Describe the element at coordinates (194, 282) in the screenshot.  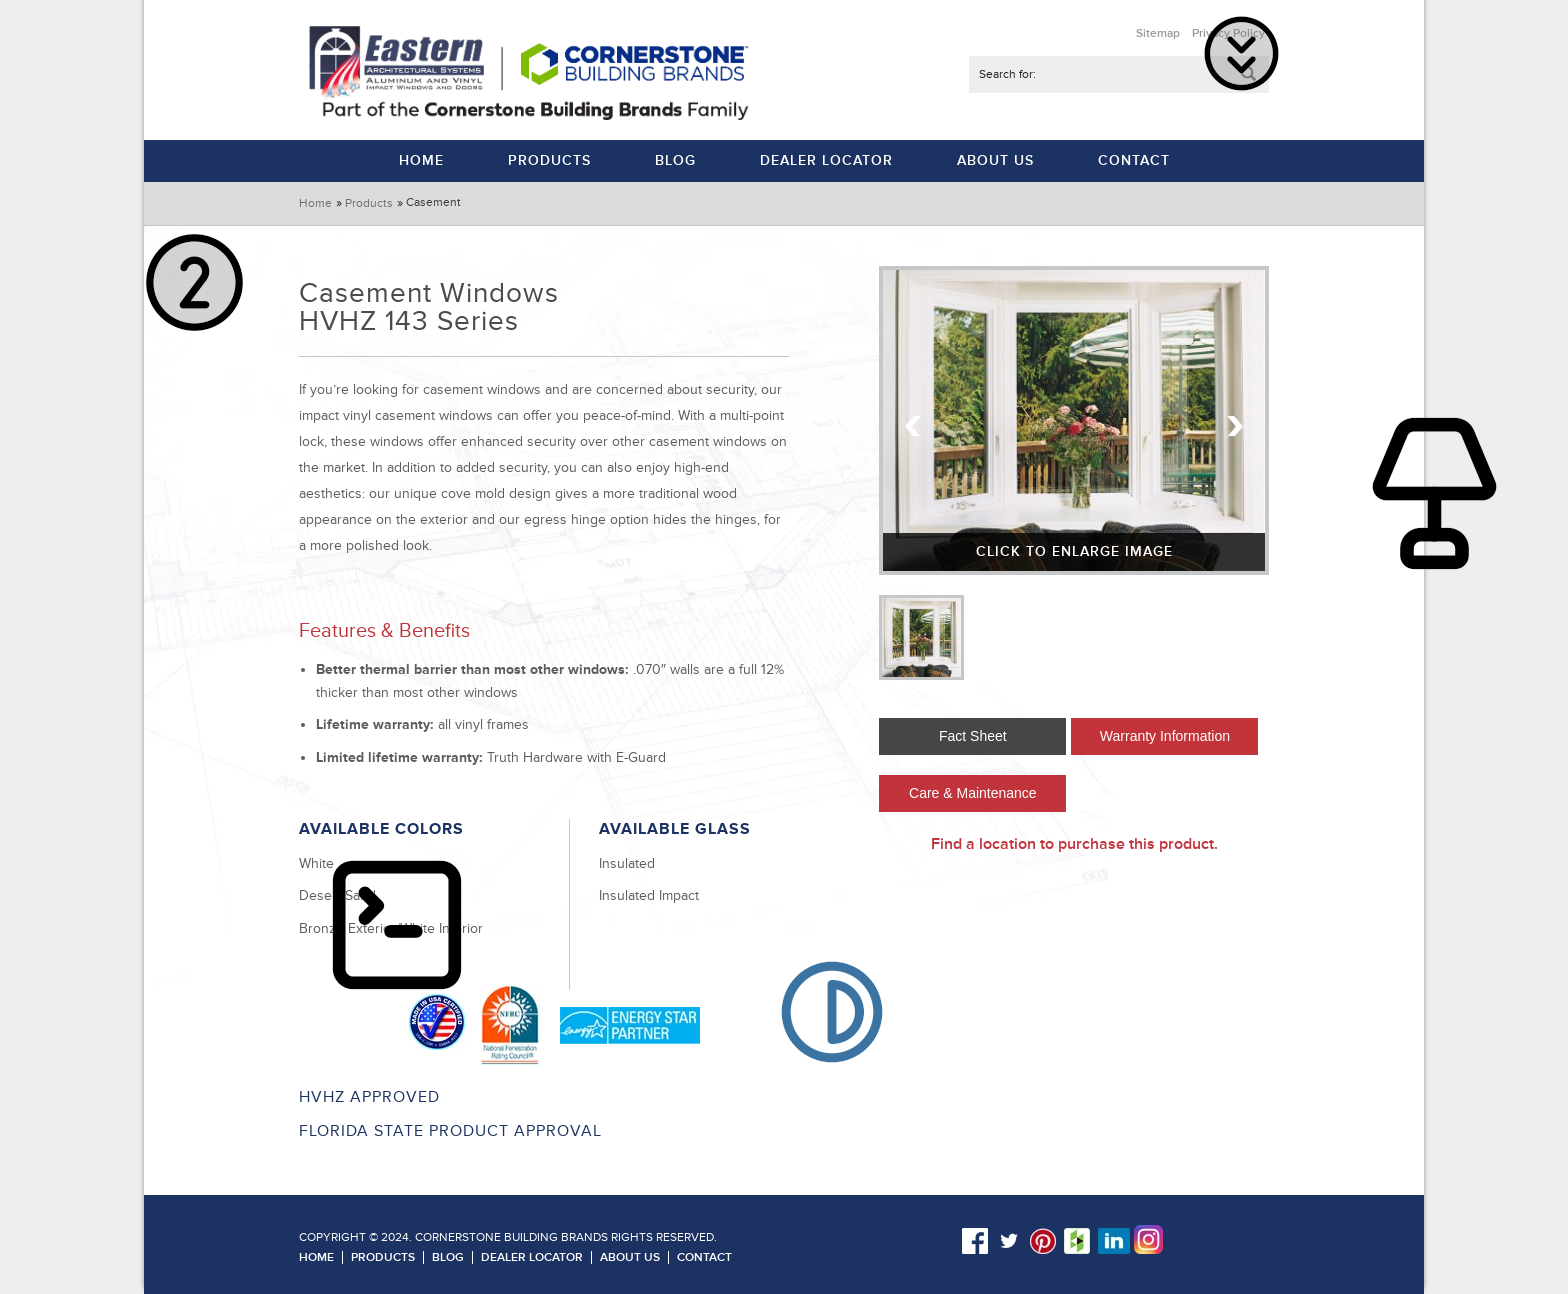
I see `indicates step two in a multi-step process` at that location.